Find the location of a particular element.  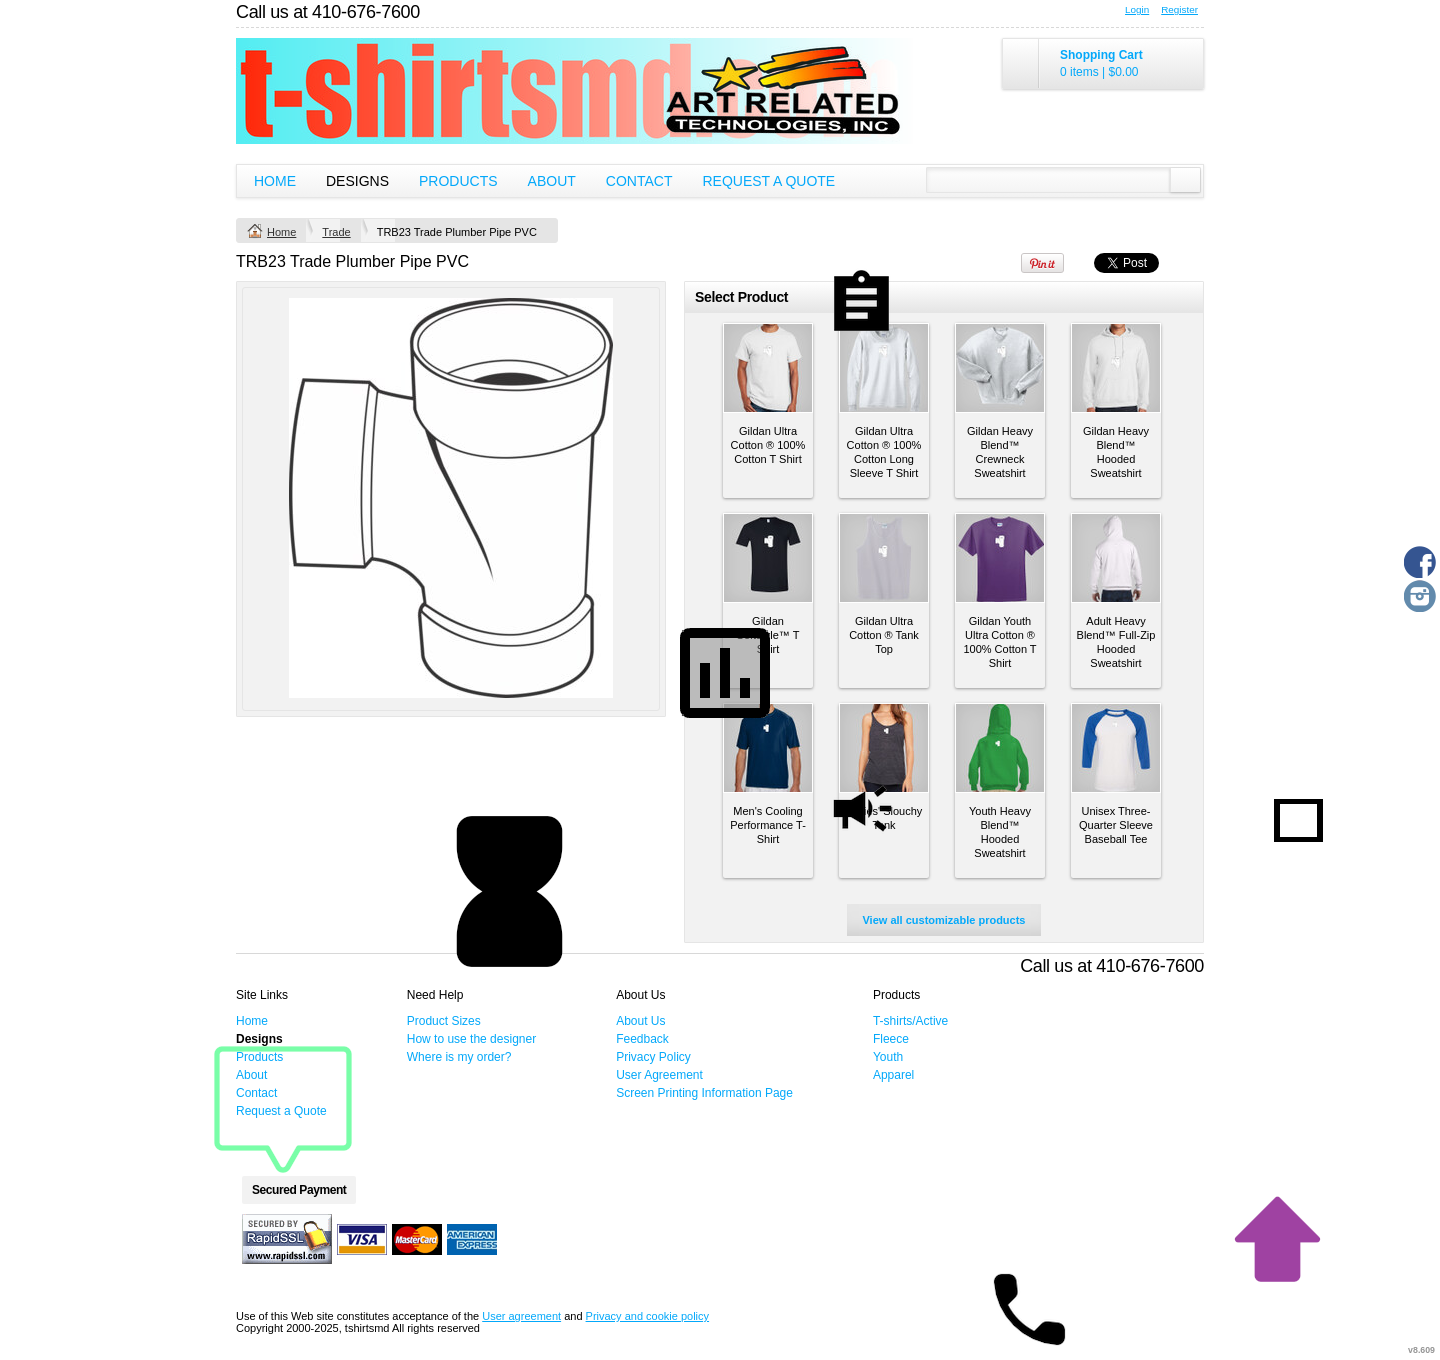

view announcements or notifications is located at coordinates (862, 808).